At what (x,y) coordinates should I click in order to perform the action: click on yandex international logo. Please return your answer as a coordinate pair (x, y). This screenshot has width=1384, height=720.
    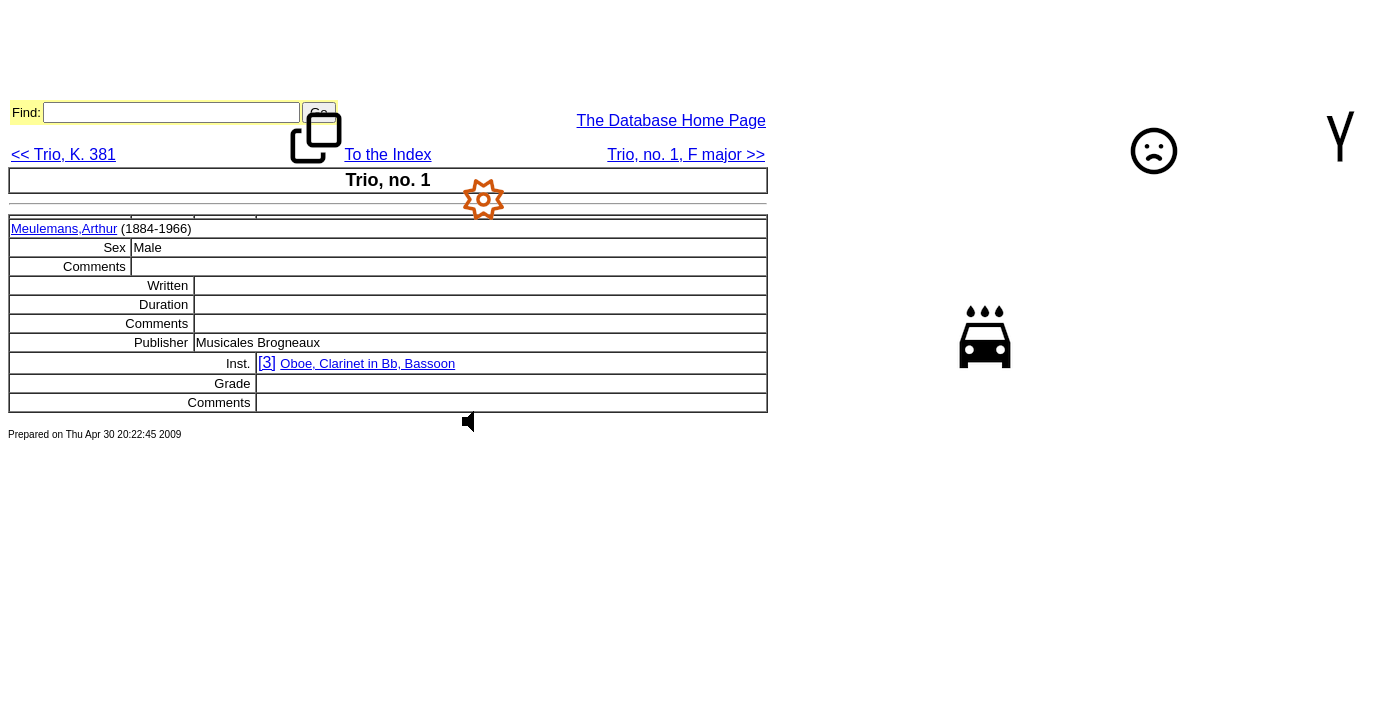
    Looking at the image, I should click on (1340, 136).